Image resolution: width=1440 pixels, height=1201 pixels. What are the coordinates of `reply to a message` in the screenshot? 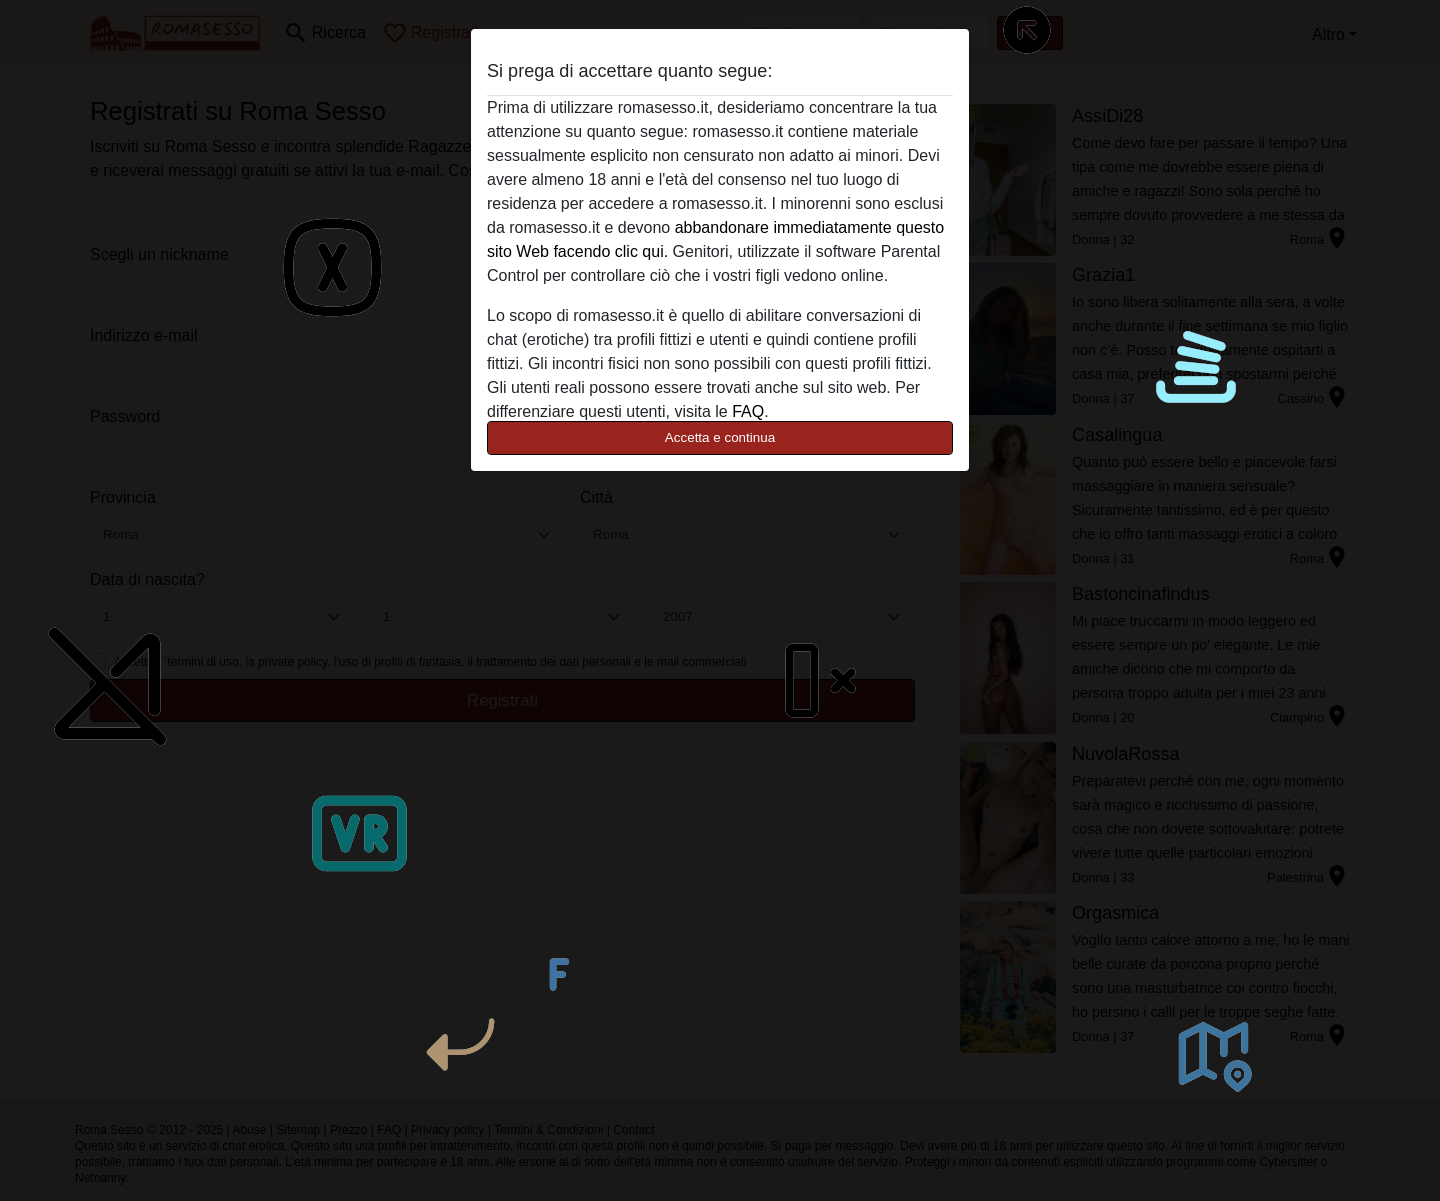 It's located at (460, 1044).